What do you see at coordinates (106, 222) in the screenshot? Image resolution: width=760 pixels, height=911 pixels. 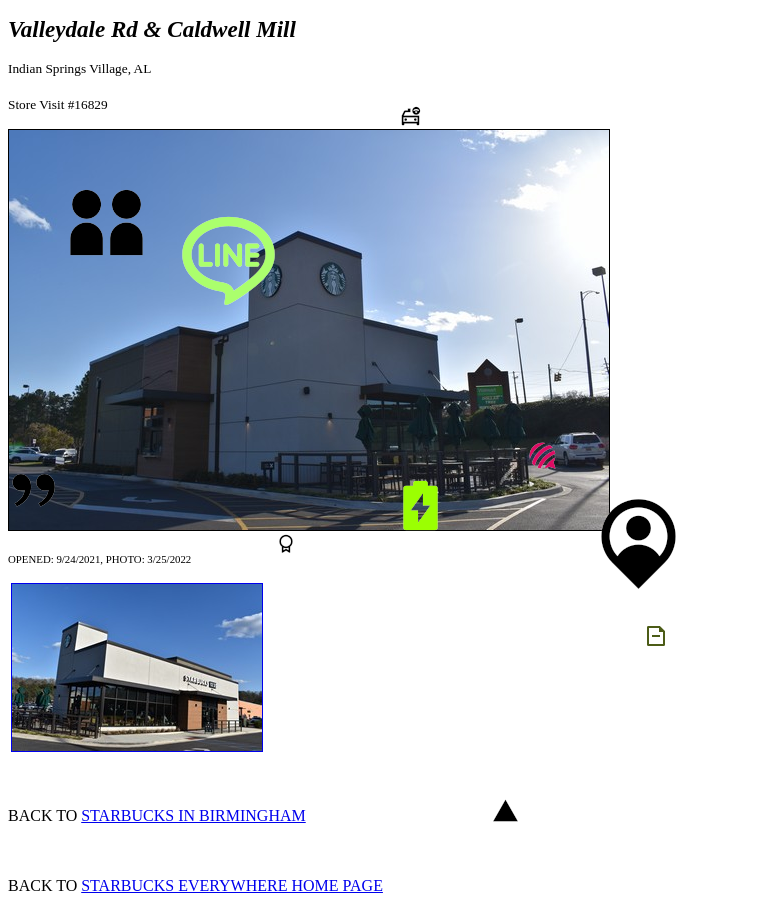 I see `view group members` at bounding box center [106, 222].